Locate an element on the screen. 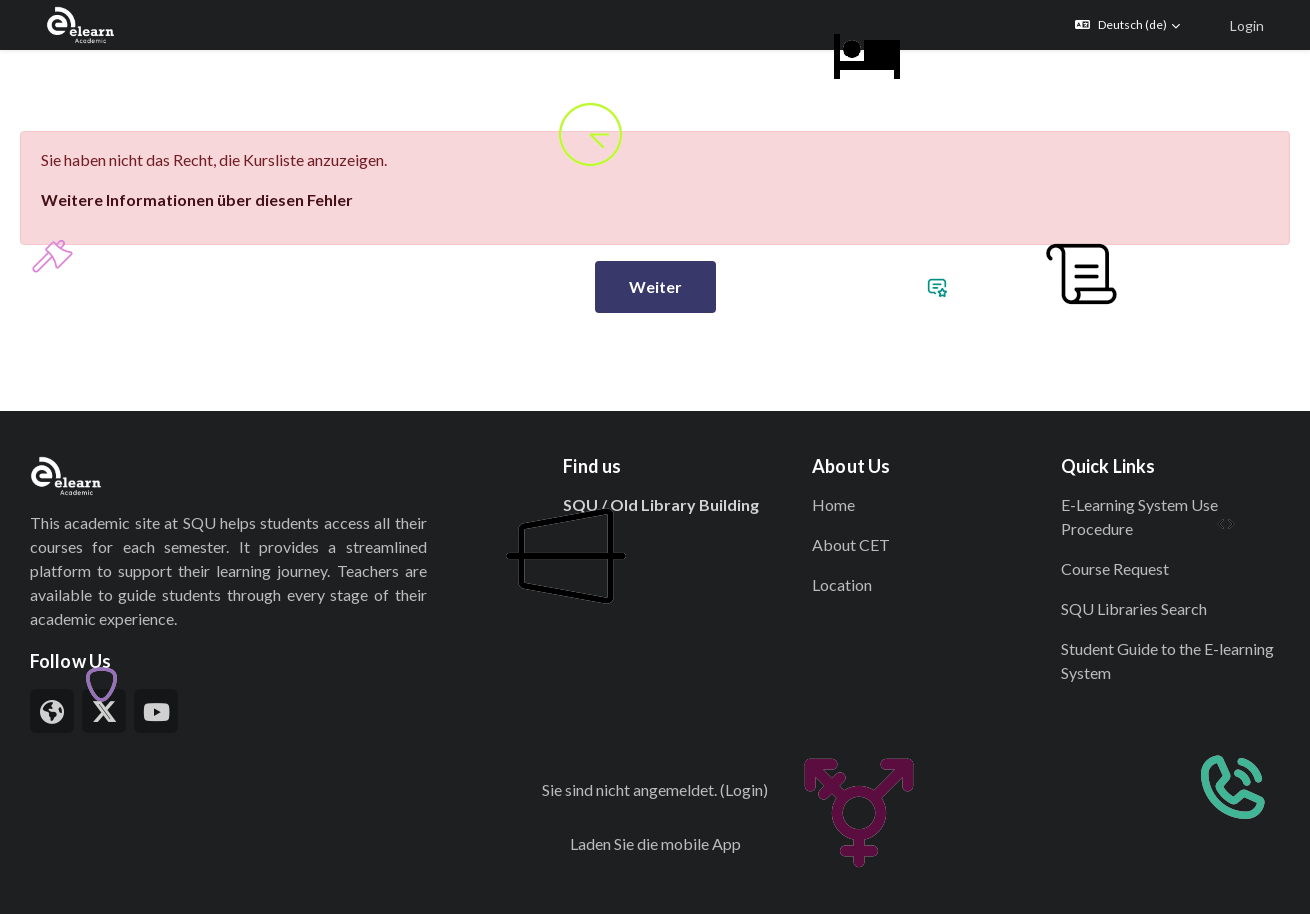 The height and width of the screenshot is (914, 1310). view or edit source code is located at coordinates (1226, 524).